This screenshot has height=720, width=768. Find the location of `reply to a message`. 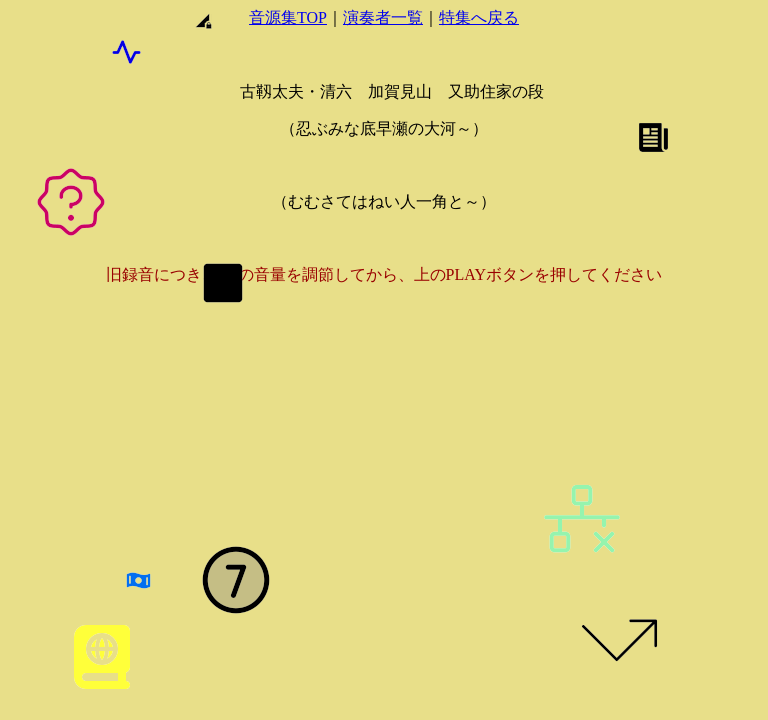

reply to a message is located at coordinates (619, 637).